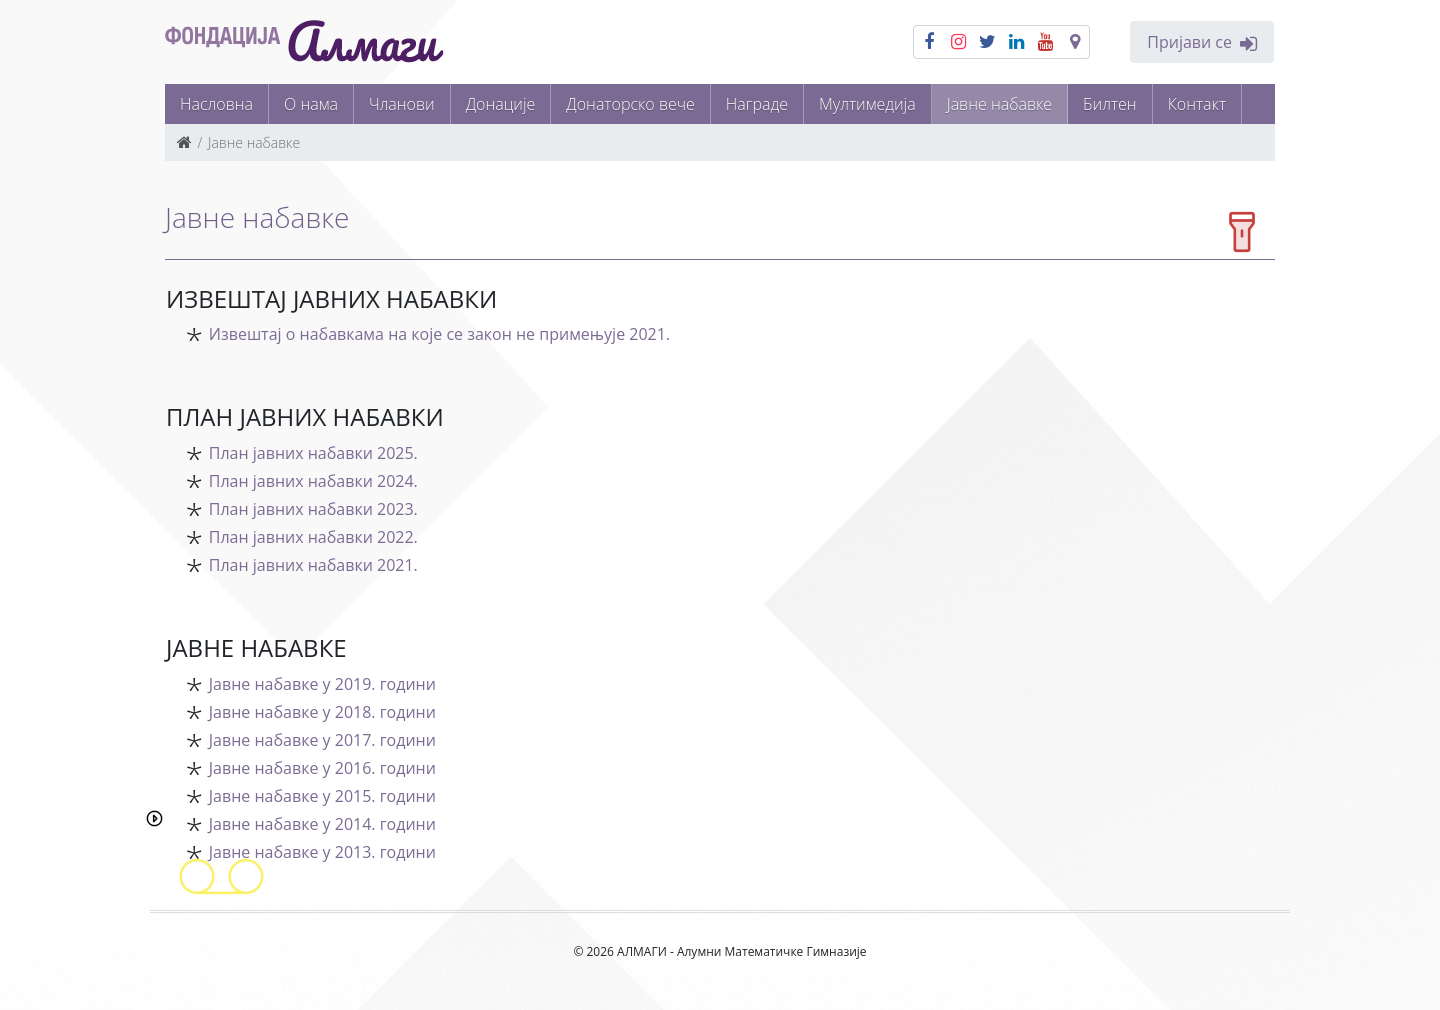 This screenshot has height=1010, width=1440. What do you see at coordinates (1242, 232) in the screenshot?
I see `toggle flashlight on/off` at bounding box center [1242, 232].